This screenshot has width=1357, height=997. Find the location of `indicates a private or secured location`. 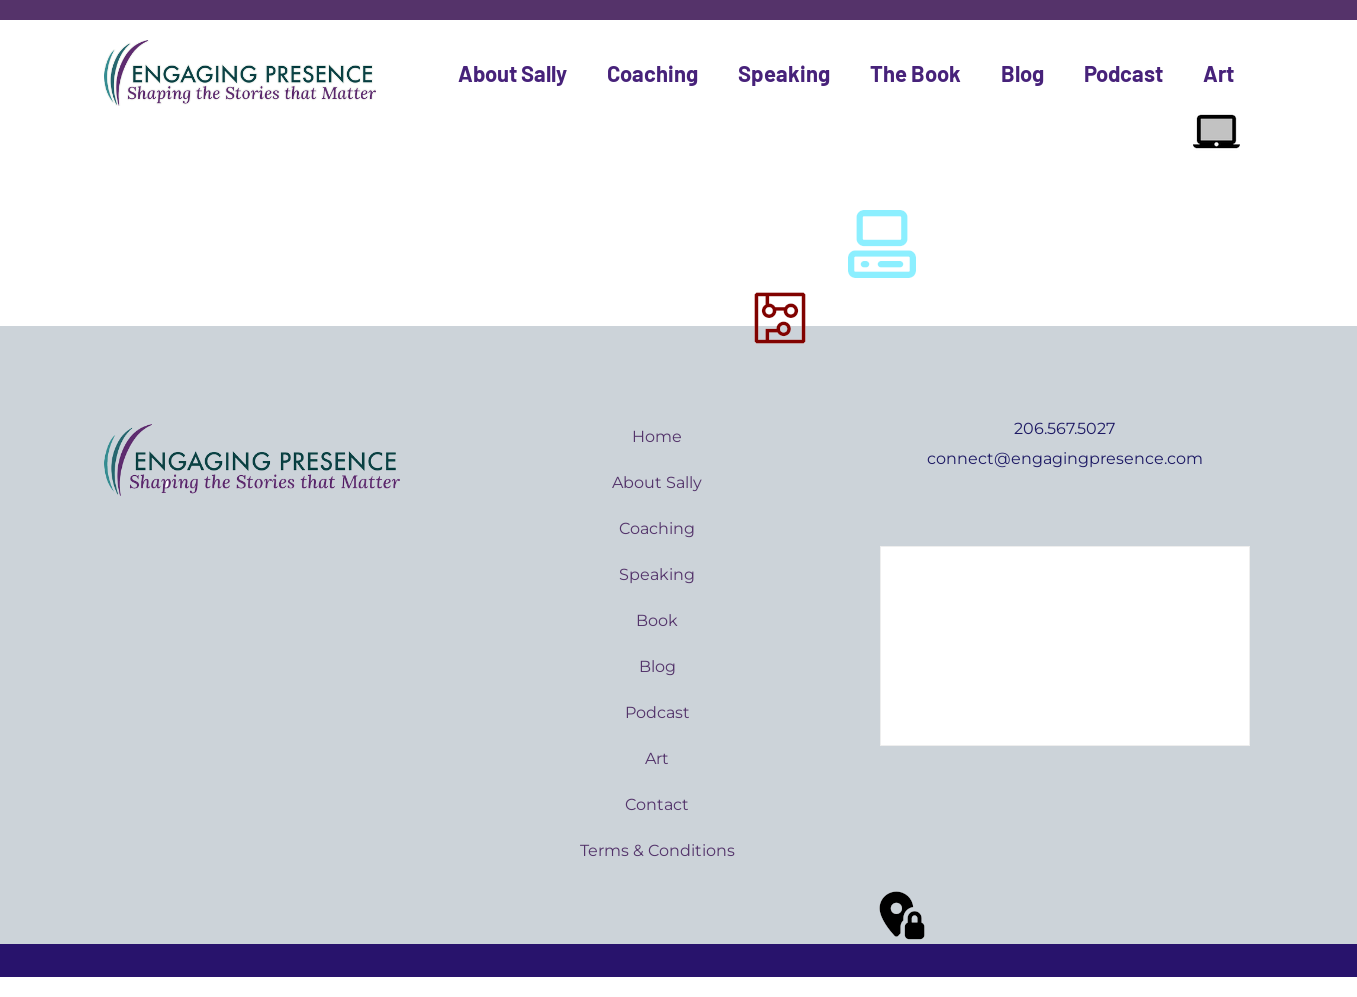

indicates a private or secured location is located at coordinates (902, 914).